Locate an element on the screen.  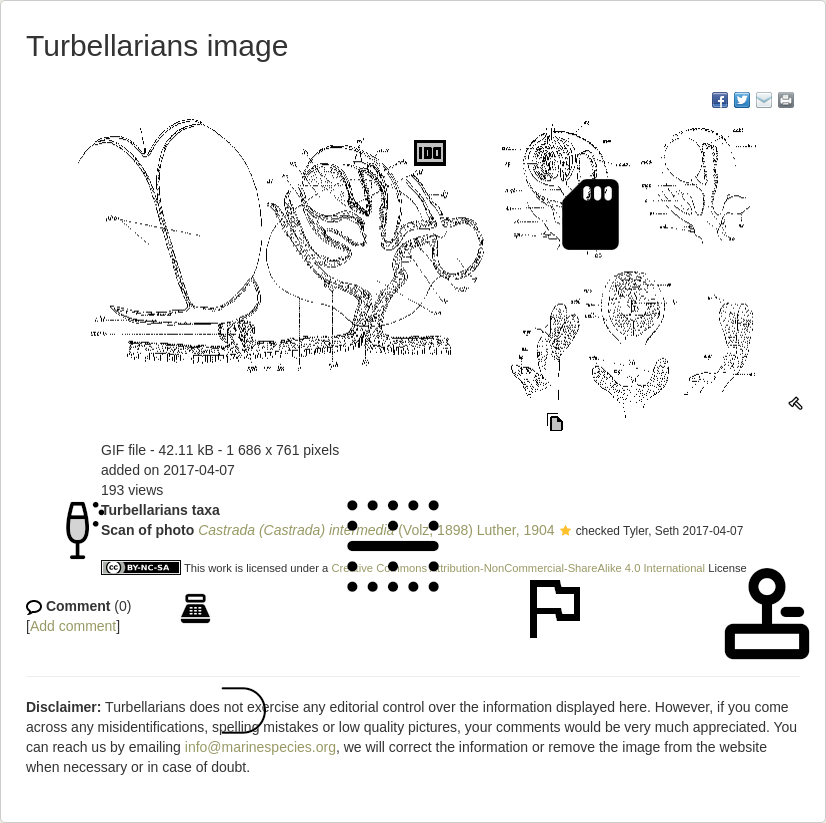
apply horizontal border to selected cells is located at coordinates (393, 546).